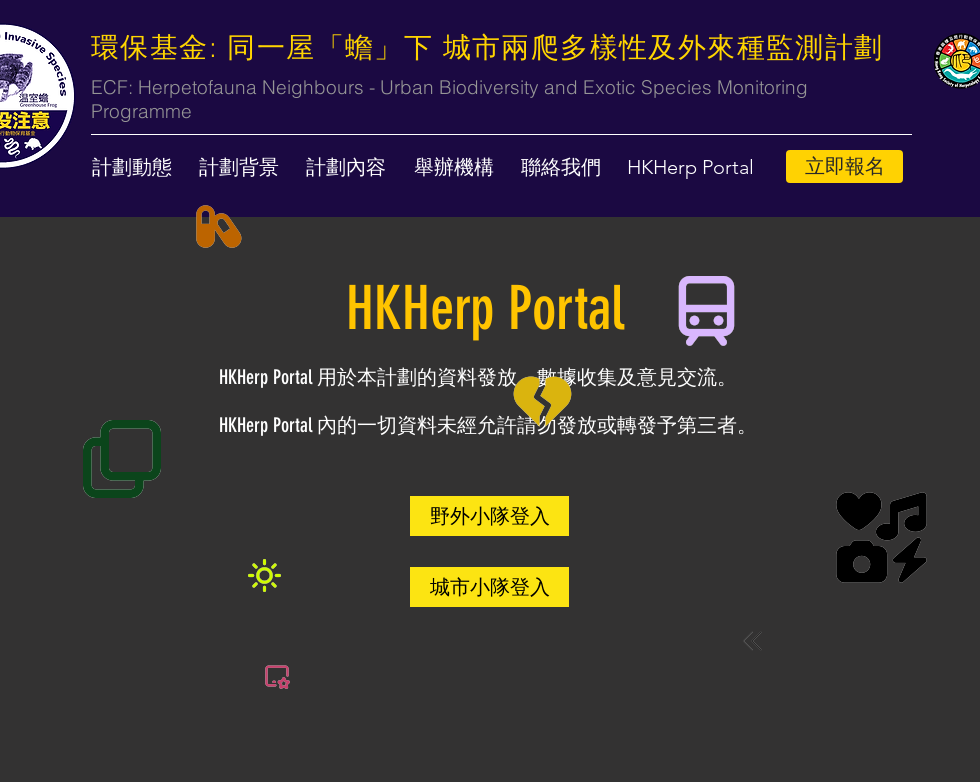 Image resolution: width=980 pixels, height=782 pixels. What do you see at coordinates (264, 575) in the screenshot?
I see `switch to light mode` at bounding box center [264, 575].